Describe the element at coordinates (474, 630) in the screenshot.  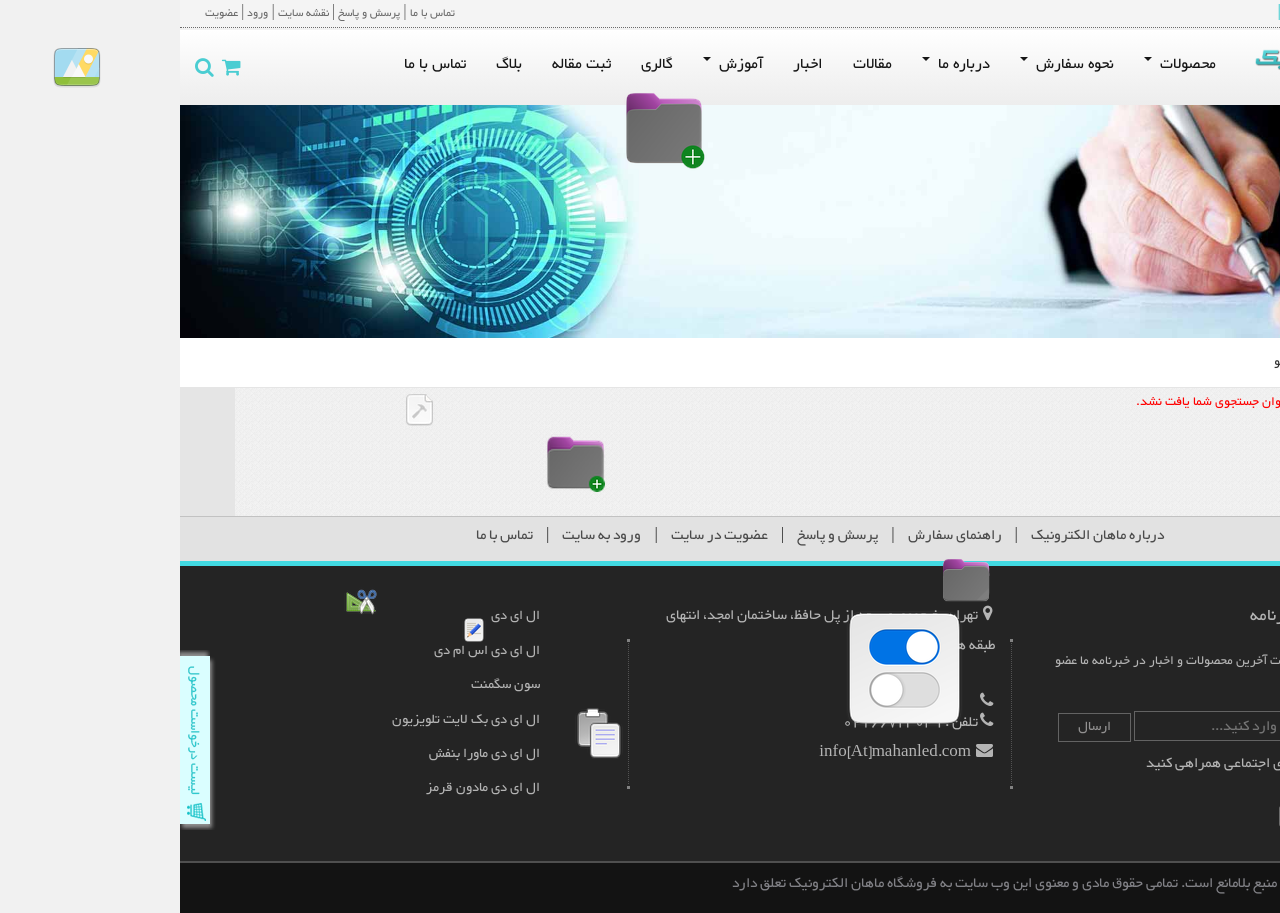
I see `open gedit text editor` at that location.